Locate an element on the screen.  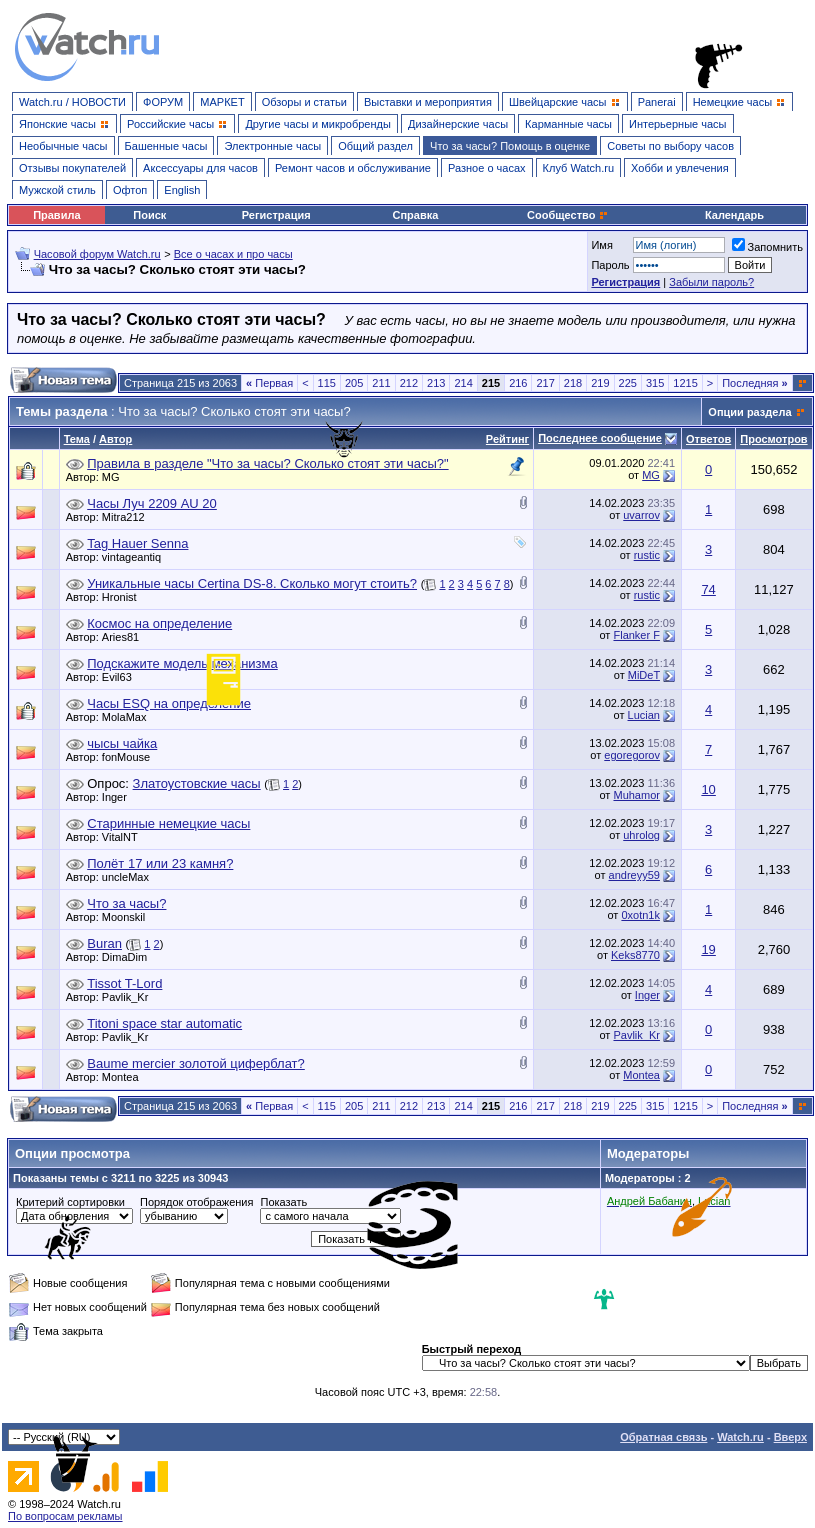
access fishing mini-game or activity is located at coordinates (702, 1206).